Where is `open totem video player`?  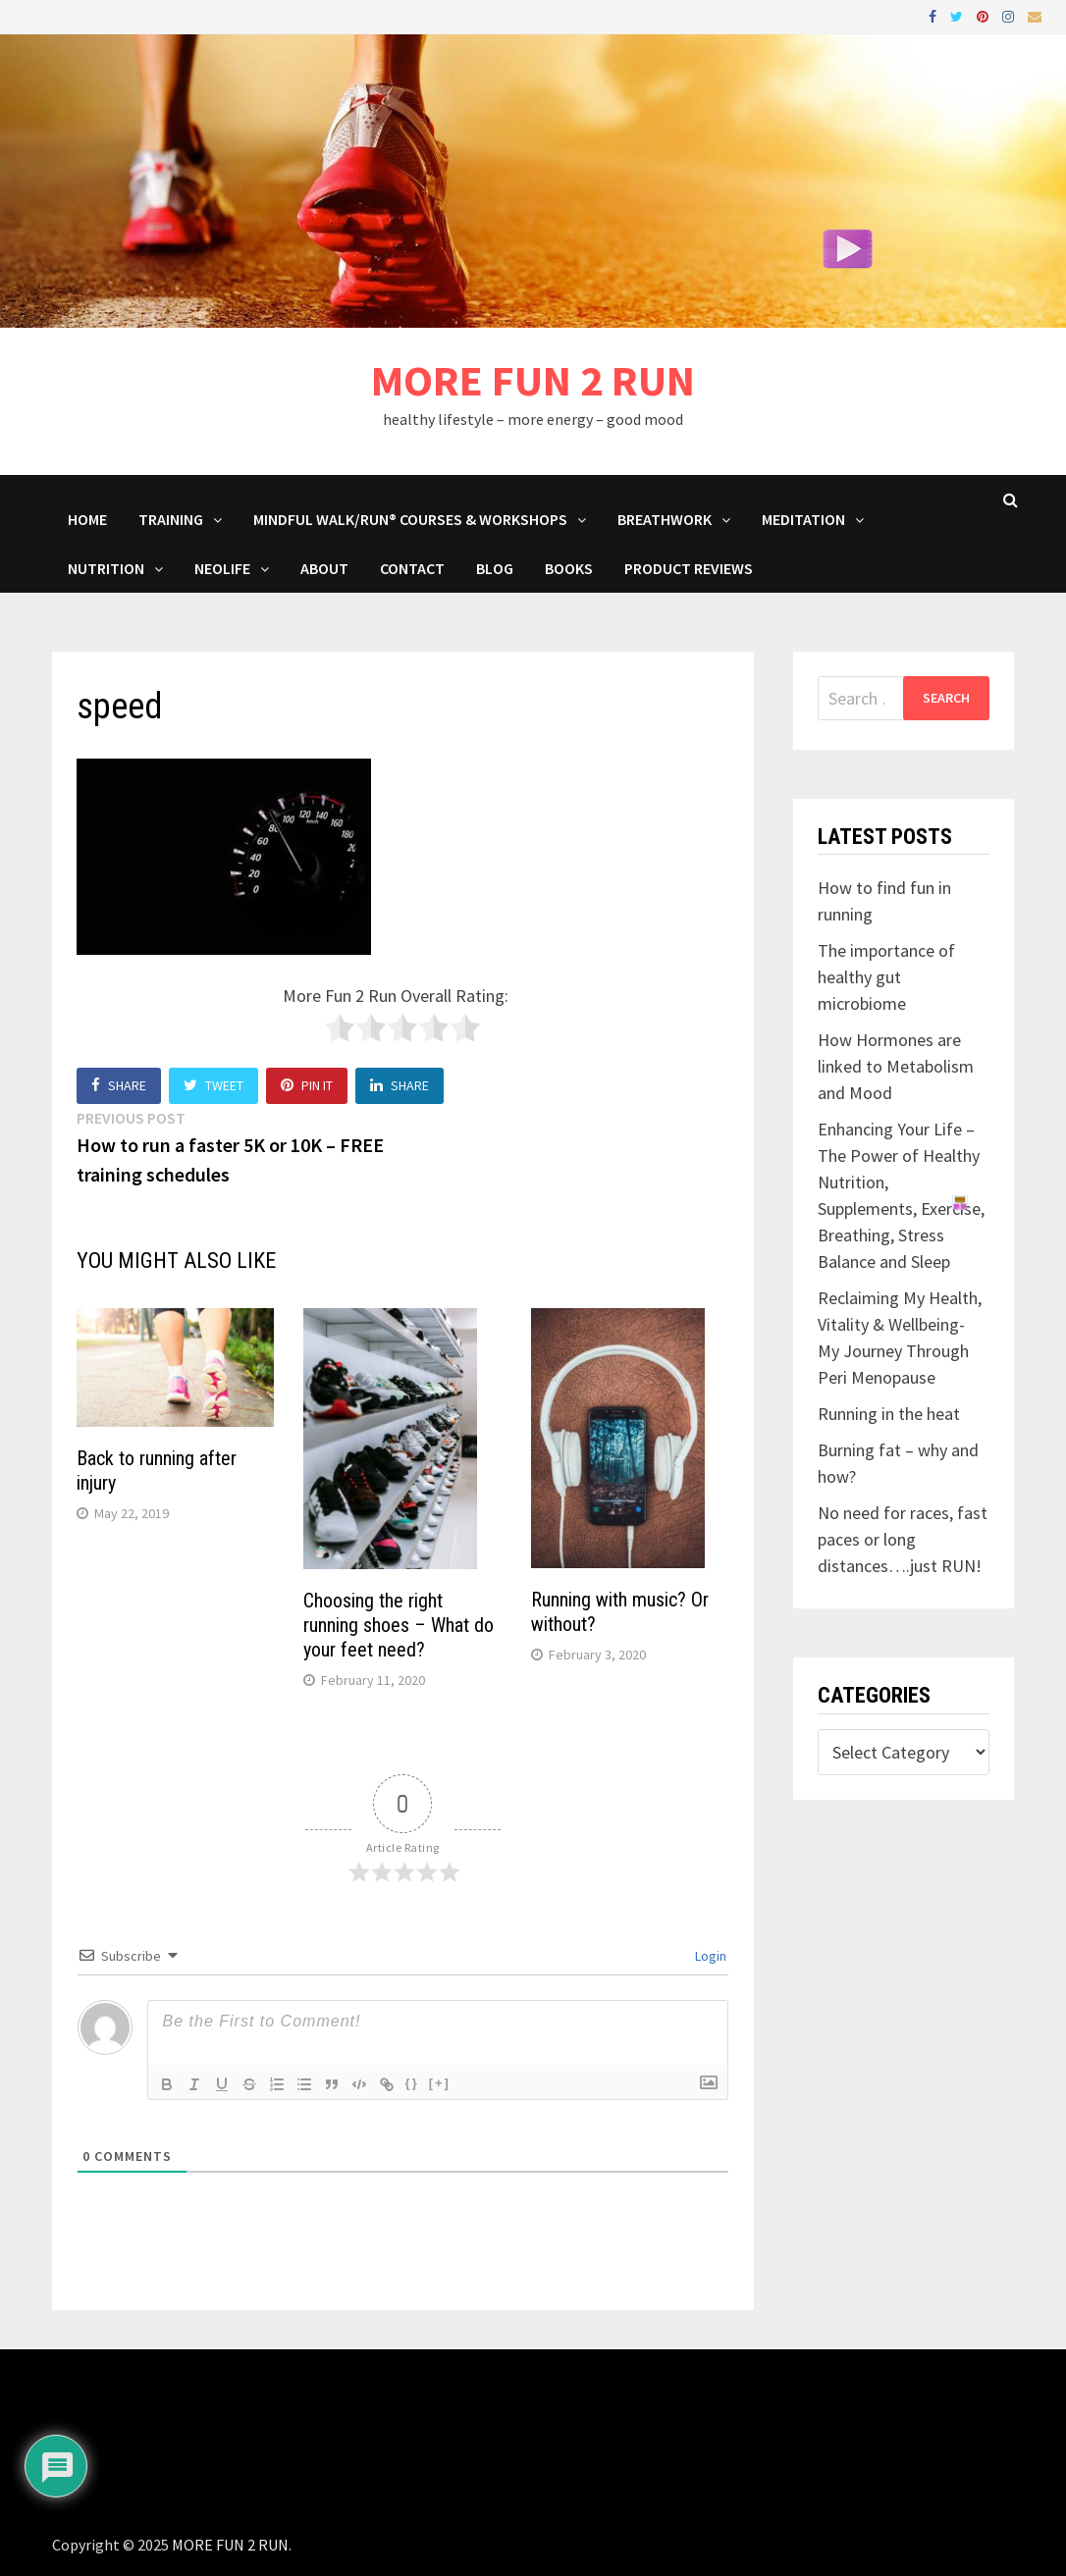 open totem video player is located at coordinates (847, 248).